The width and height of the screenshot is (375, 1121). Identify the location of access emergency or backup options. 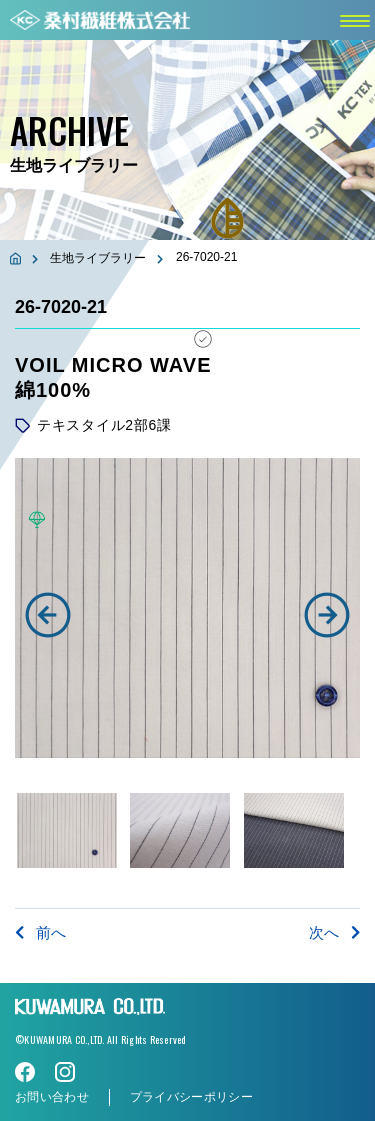
(37, 520).